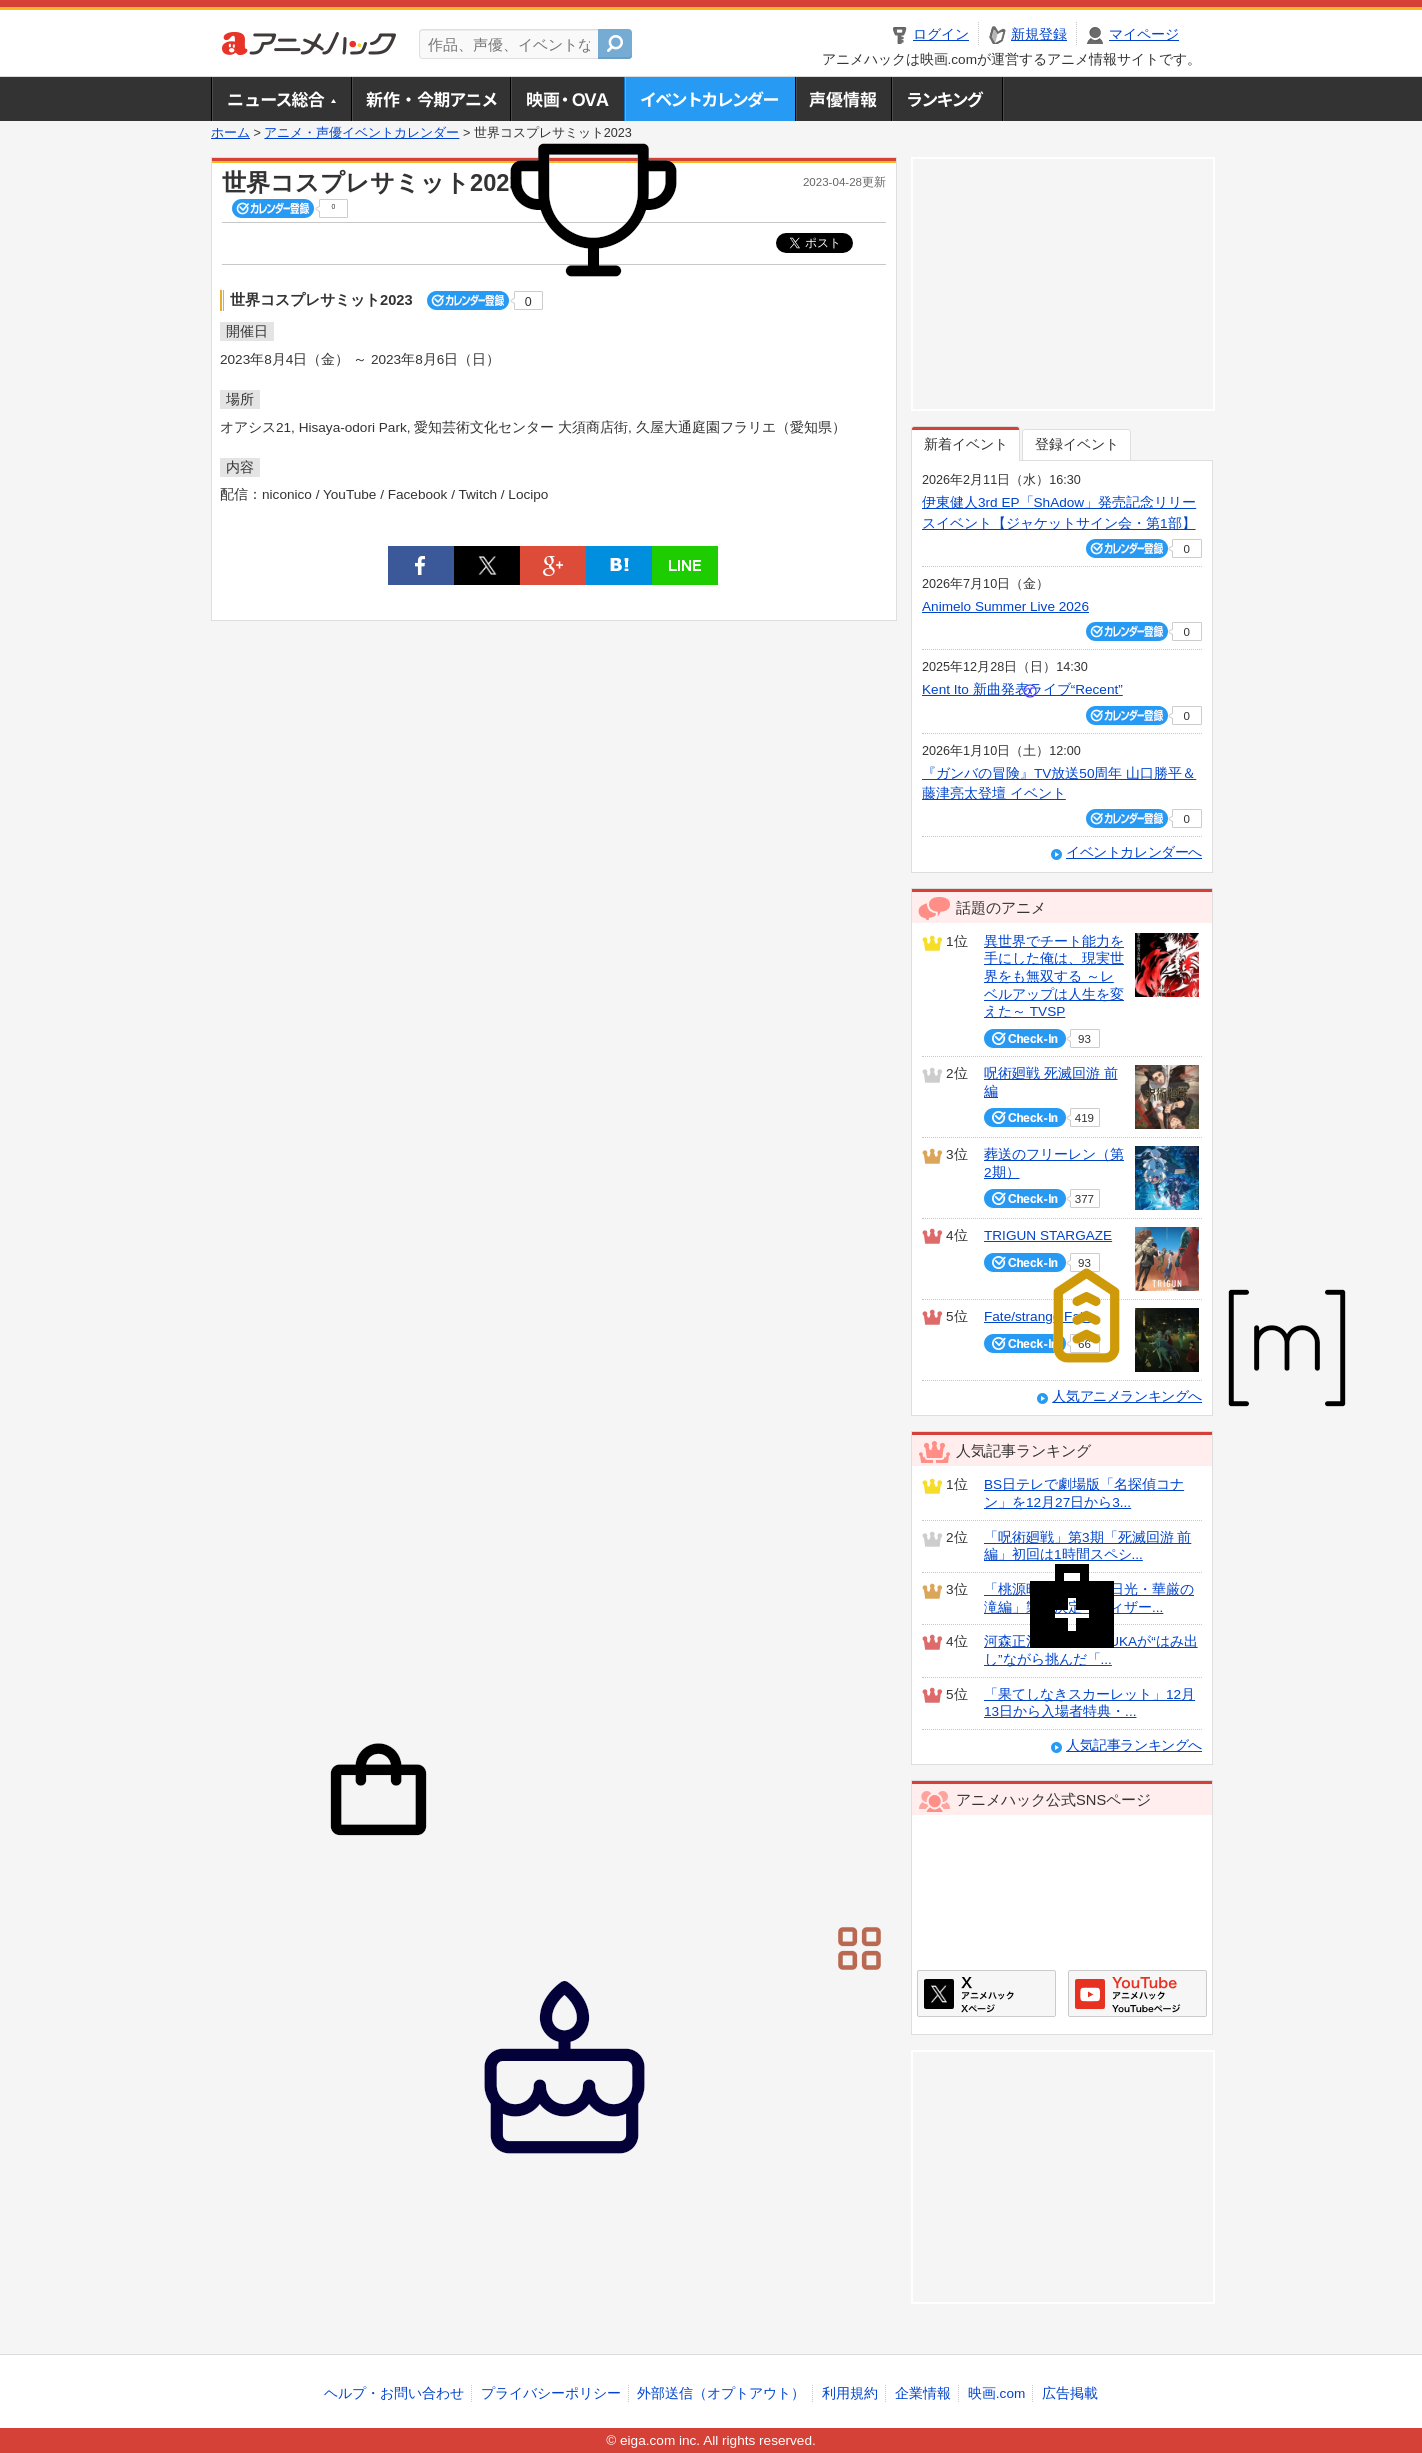 The height and width of the screenshot is (2453, 1422). What do you see at coordinates (1072, 1606) in the screenshot?
I see `access medical services or healthcare options` at bounding box center [1072, 1606].